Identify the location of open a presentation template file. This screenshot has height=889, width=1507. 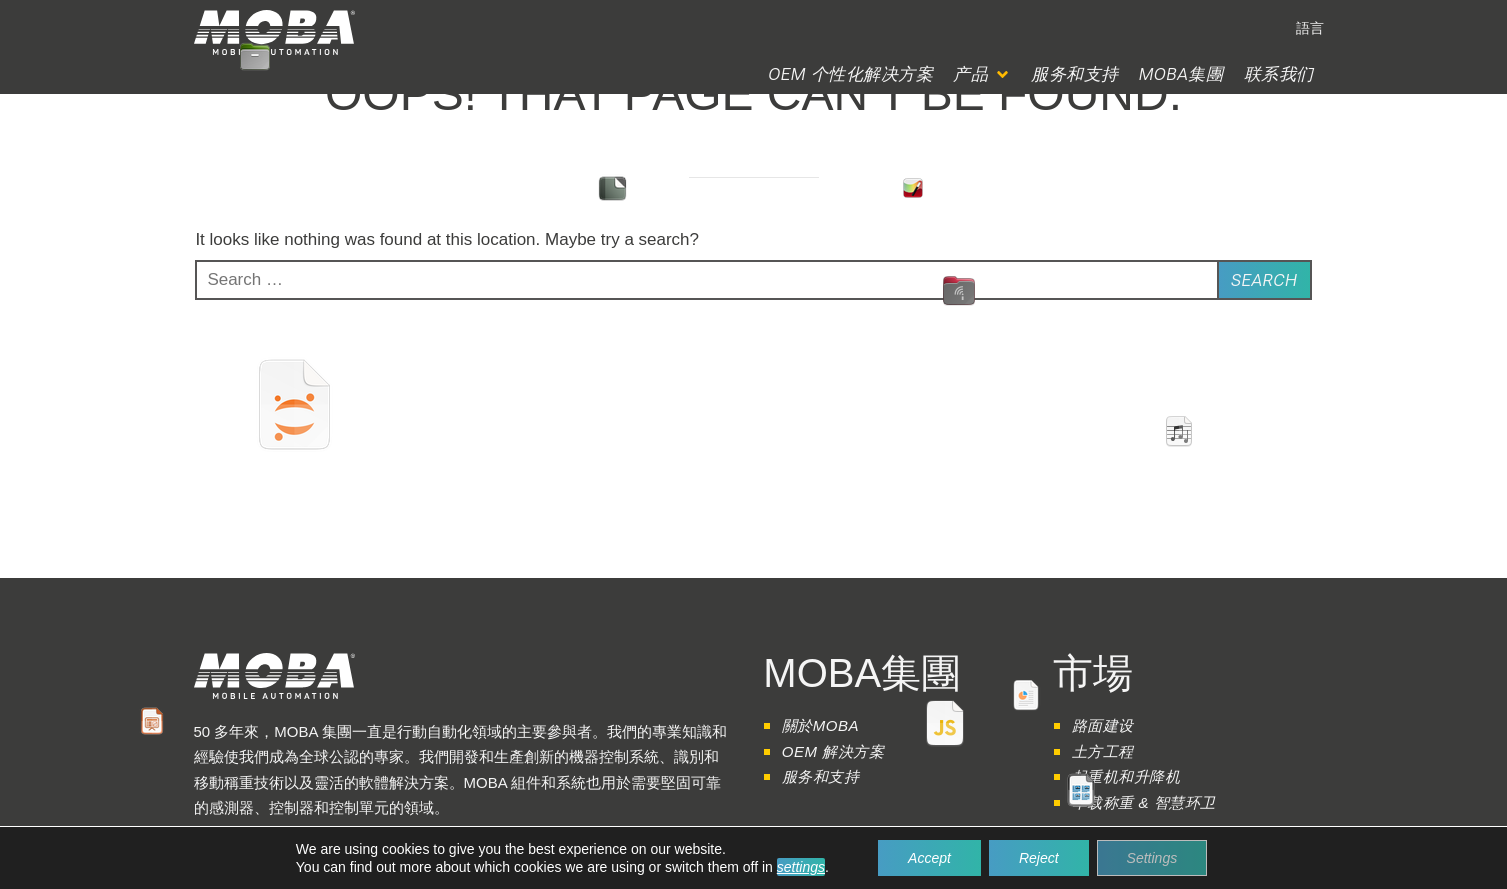
(152, 721).